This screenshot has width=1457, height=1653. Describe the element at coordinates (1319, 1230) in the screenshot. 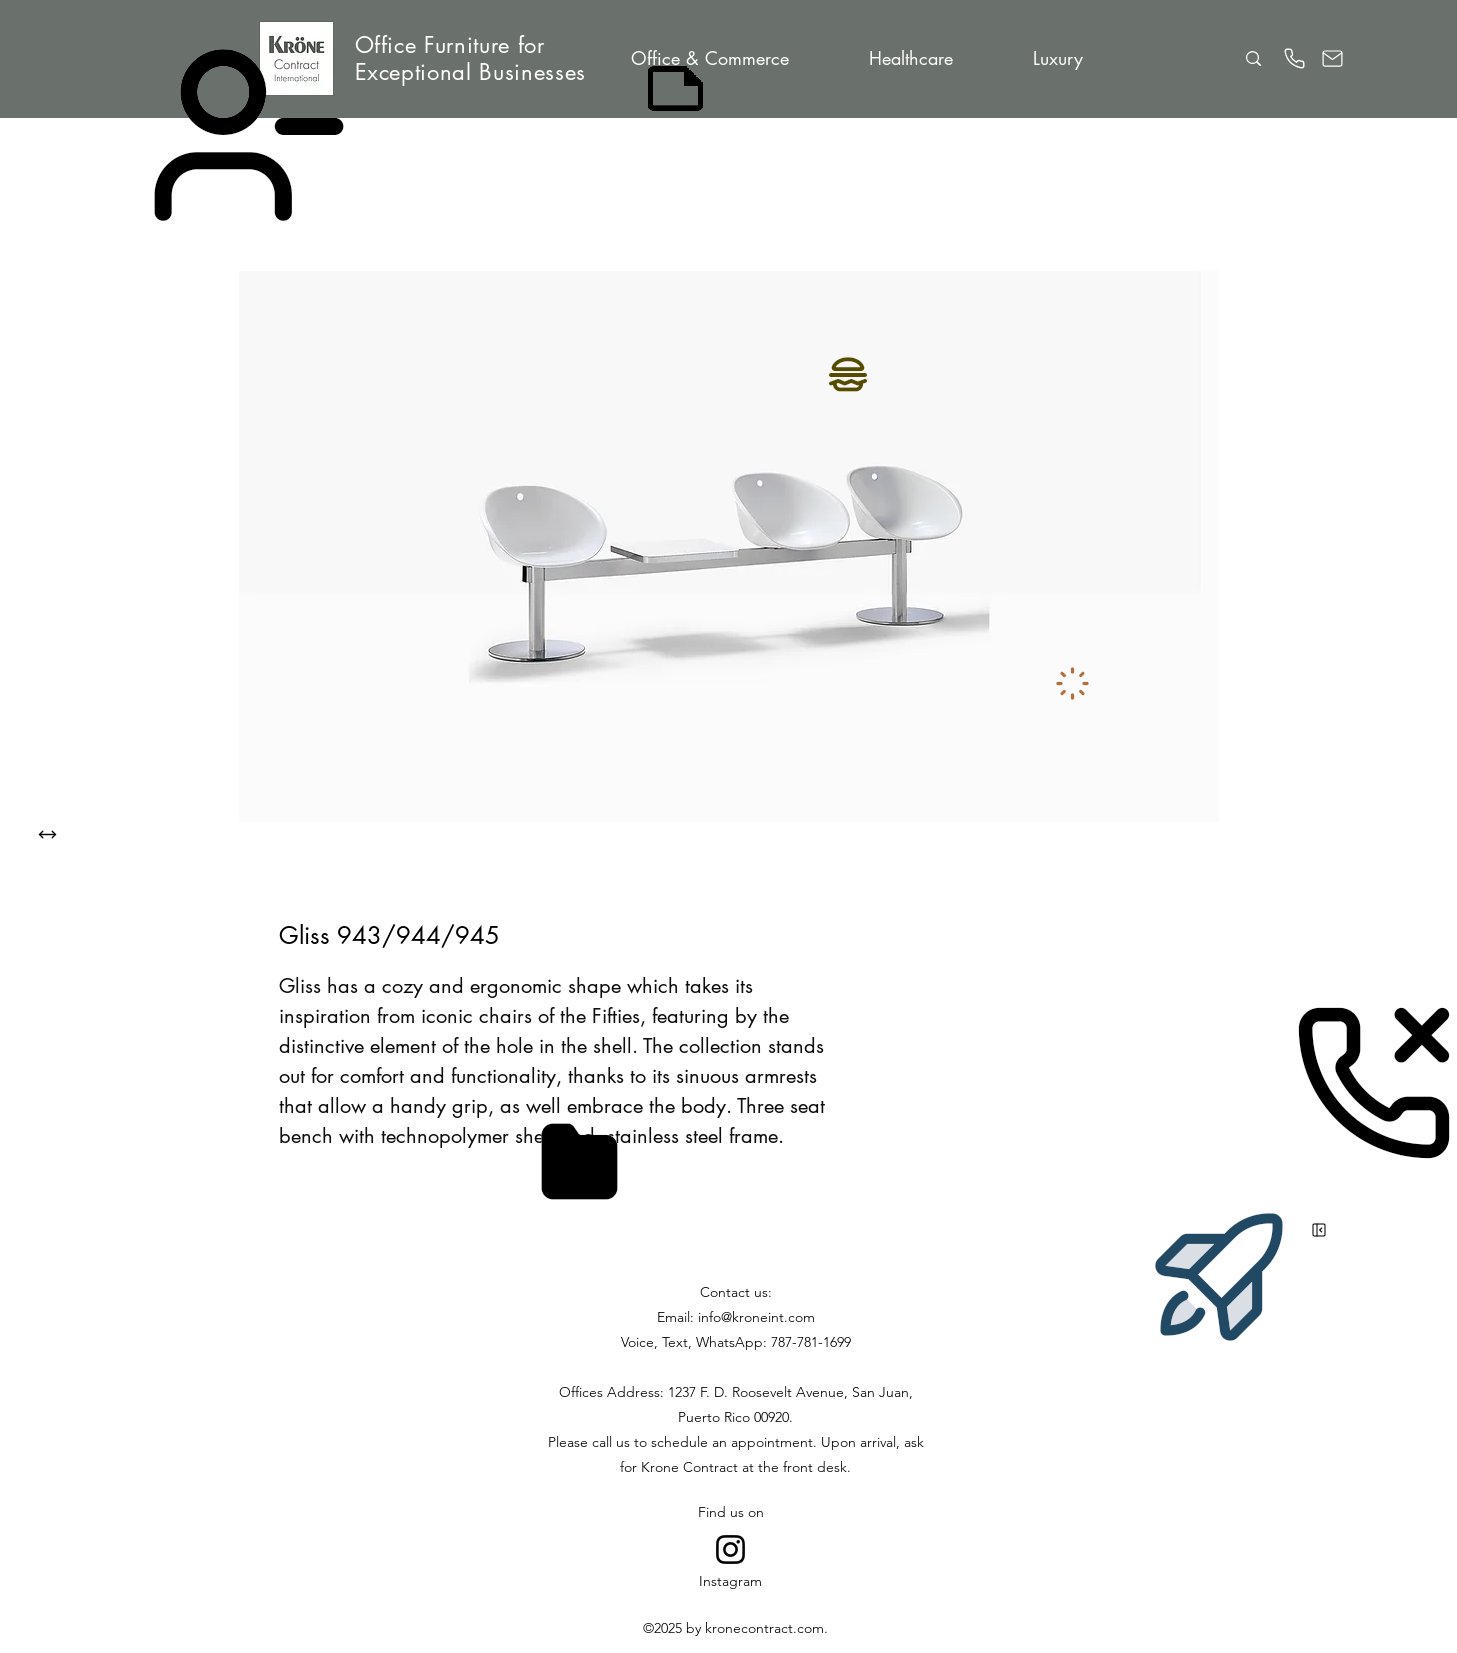

I see `collapse the left sidebar panel` at that location.